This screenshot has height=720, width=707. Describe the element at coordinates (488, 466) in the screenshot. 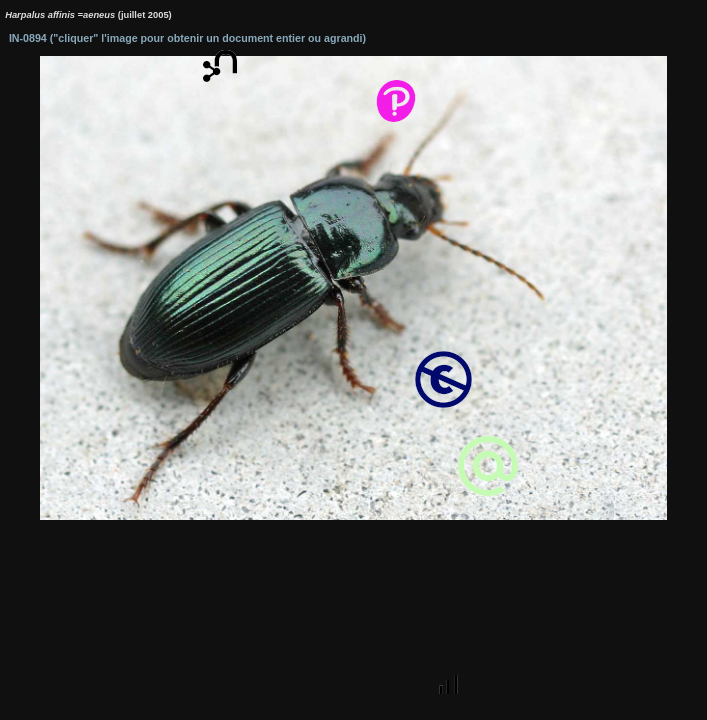

I see `open mail.ru email service` at that location.